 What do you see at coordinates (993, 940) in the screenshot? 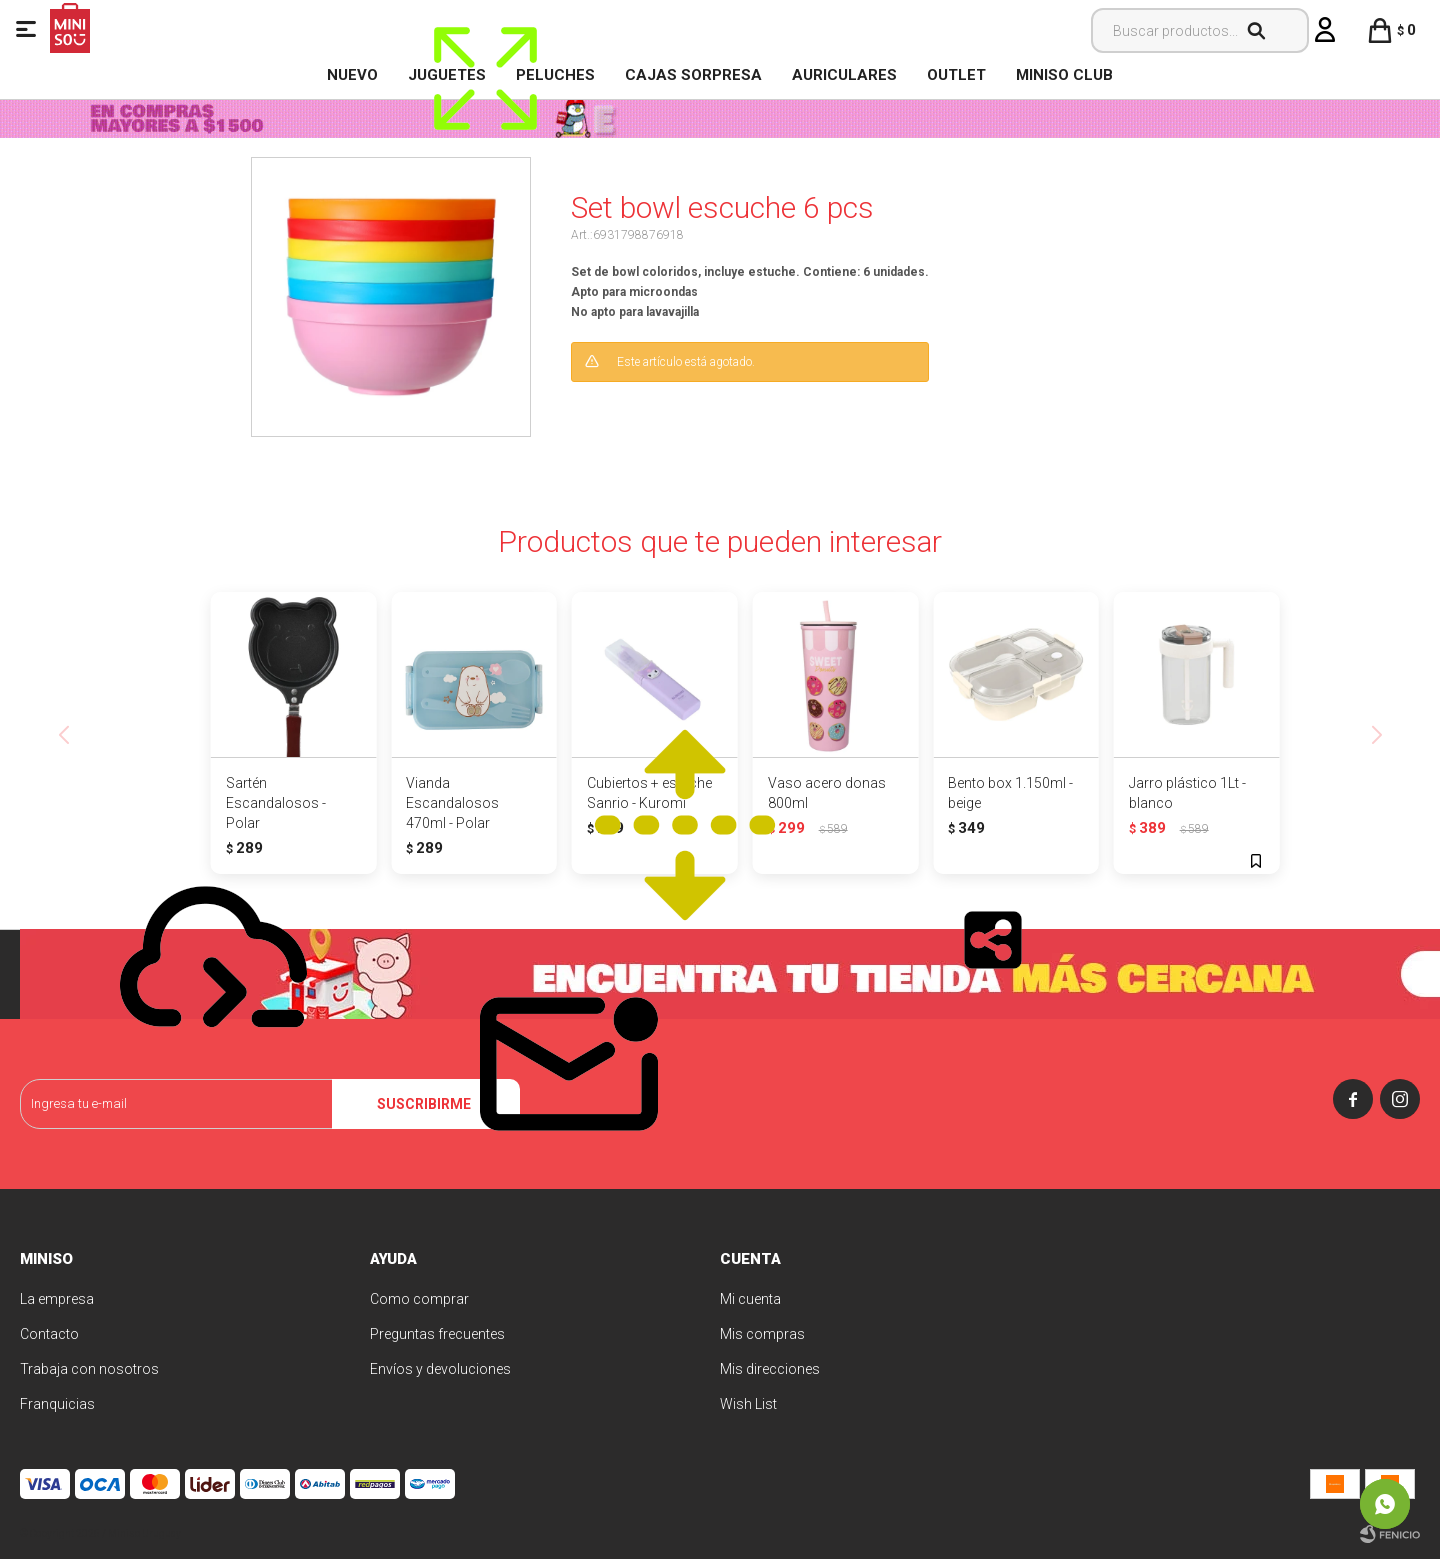
I see `share content to social media or other apps` at bounding box center [993, 940].